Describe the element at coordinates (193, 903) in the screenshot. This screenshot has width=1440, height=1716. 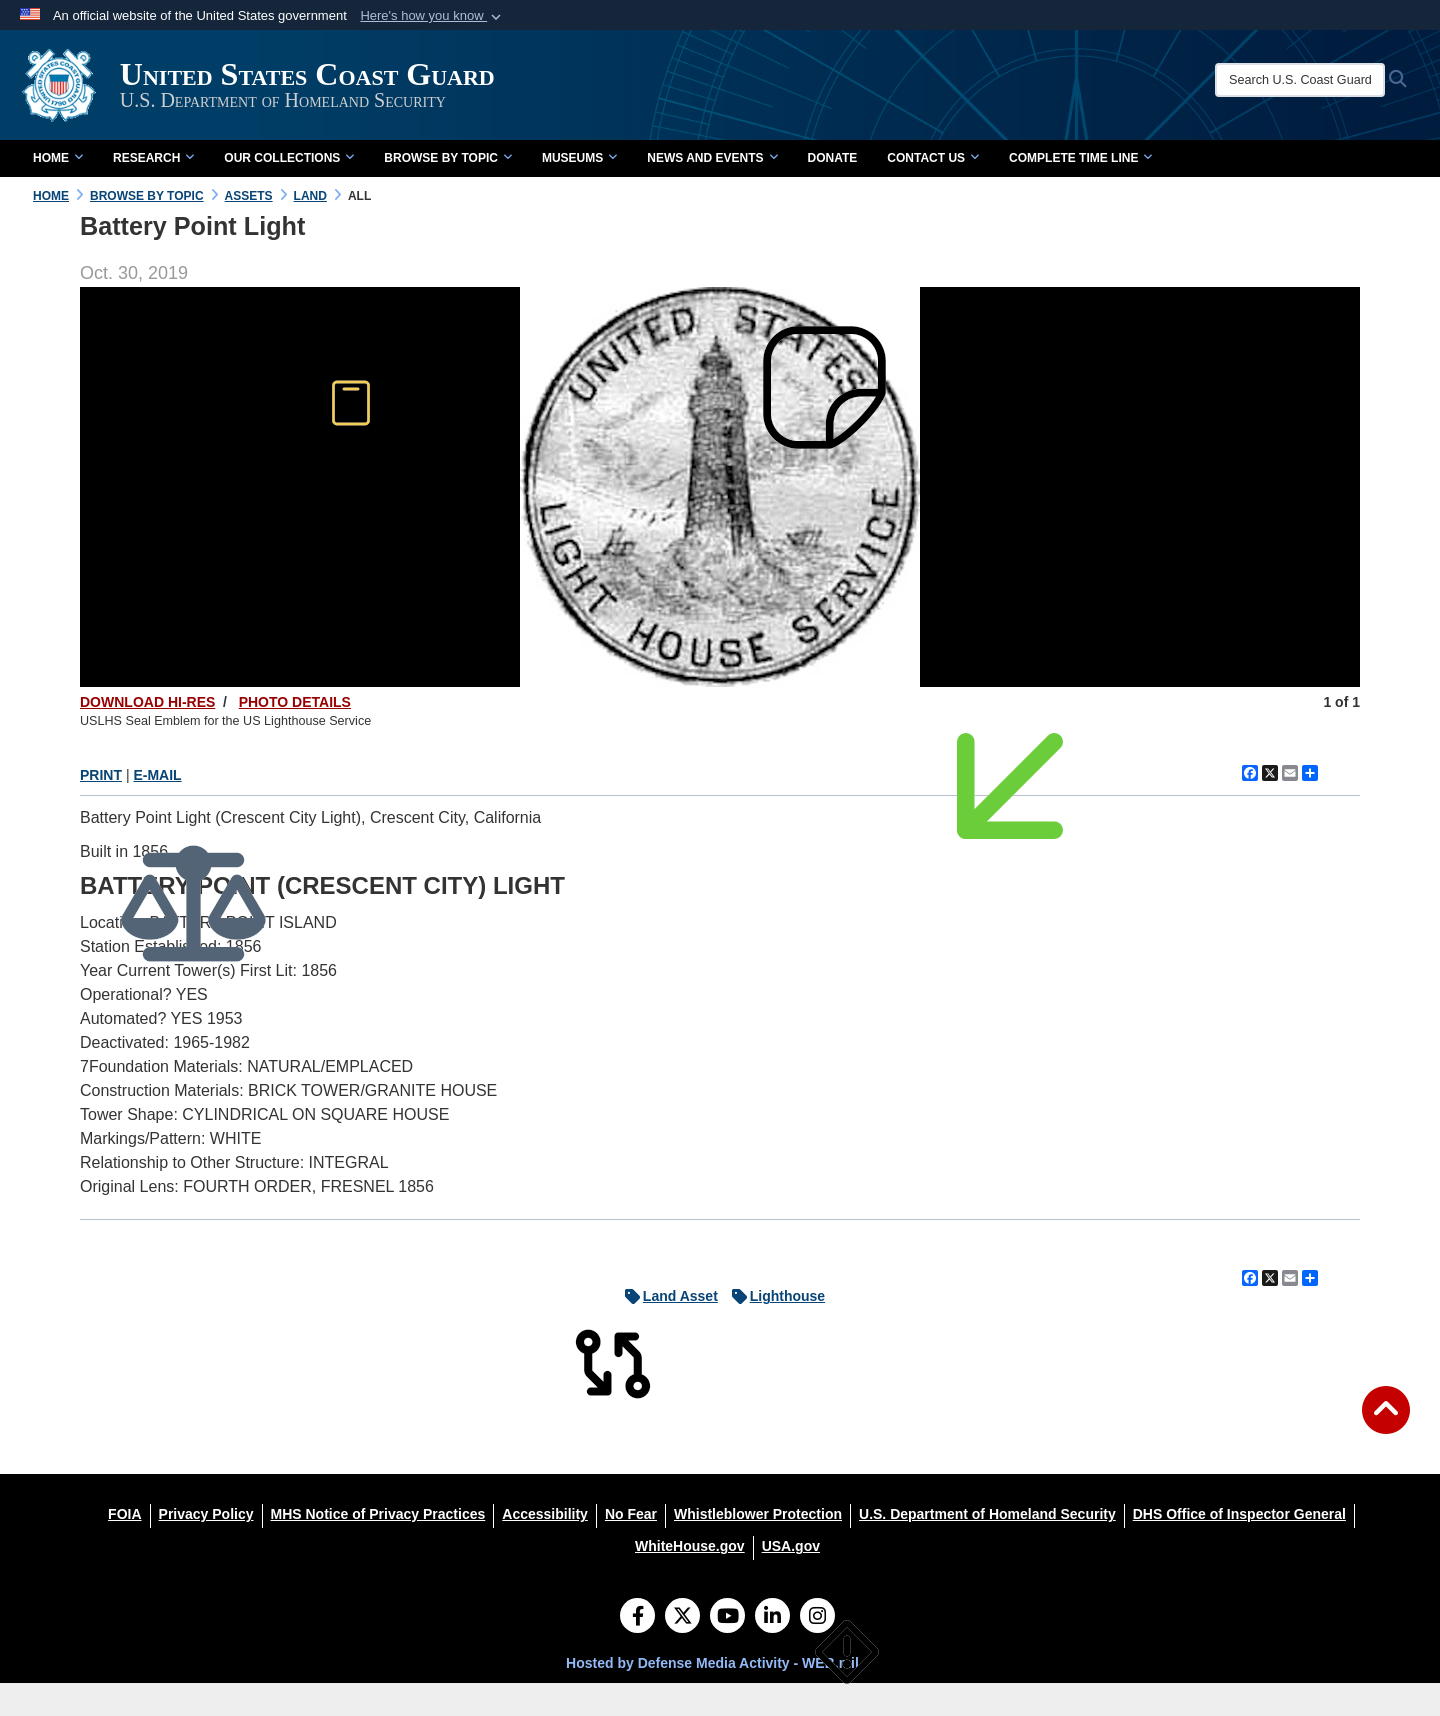
I see `access legal terms or policies` at that location.